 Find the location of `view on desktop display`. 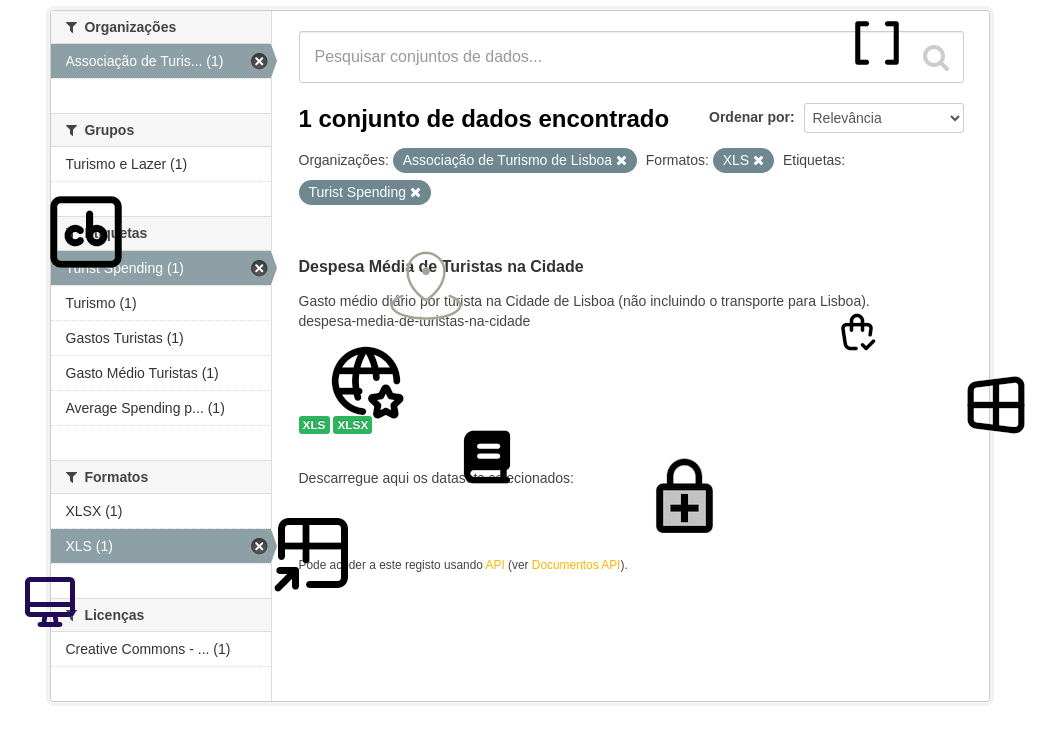

view on desktop display is located at coordinates (50, 602).